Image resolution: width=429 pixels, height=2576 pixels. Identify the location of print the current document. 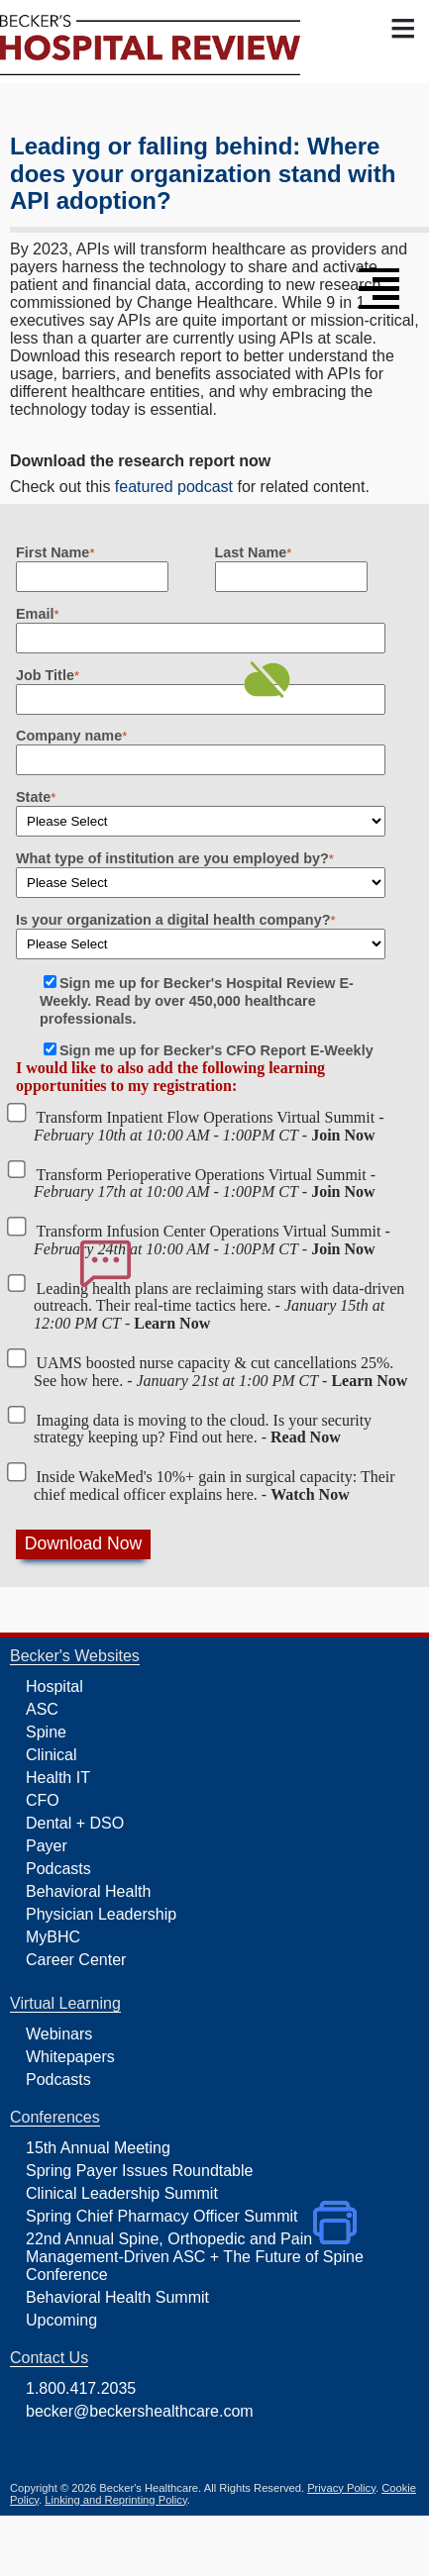
(335, 2223).